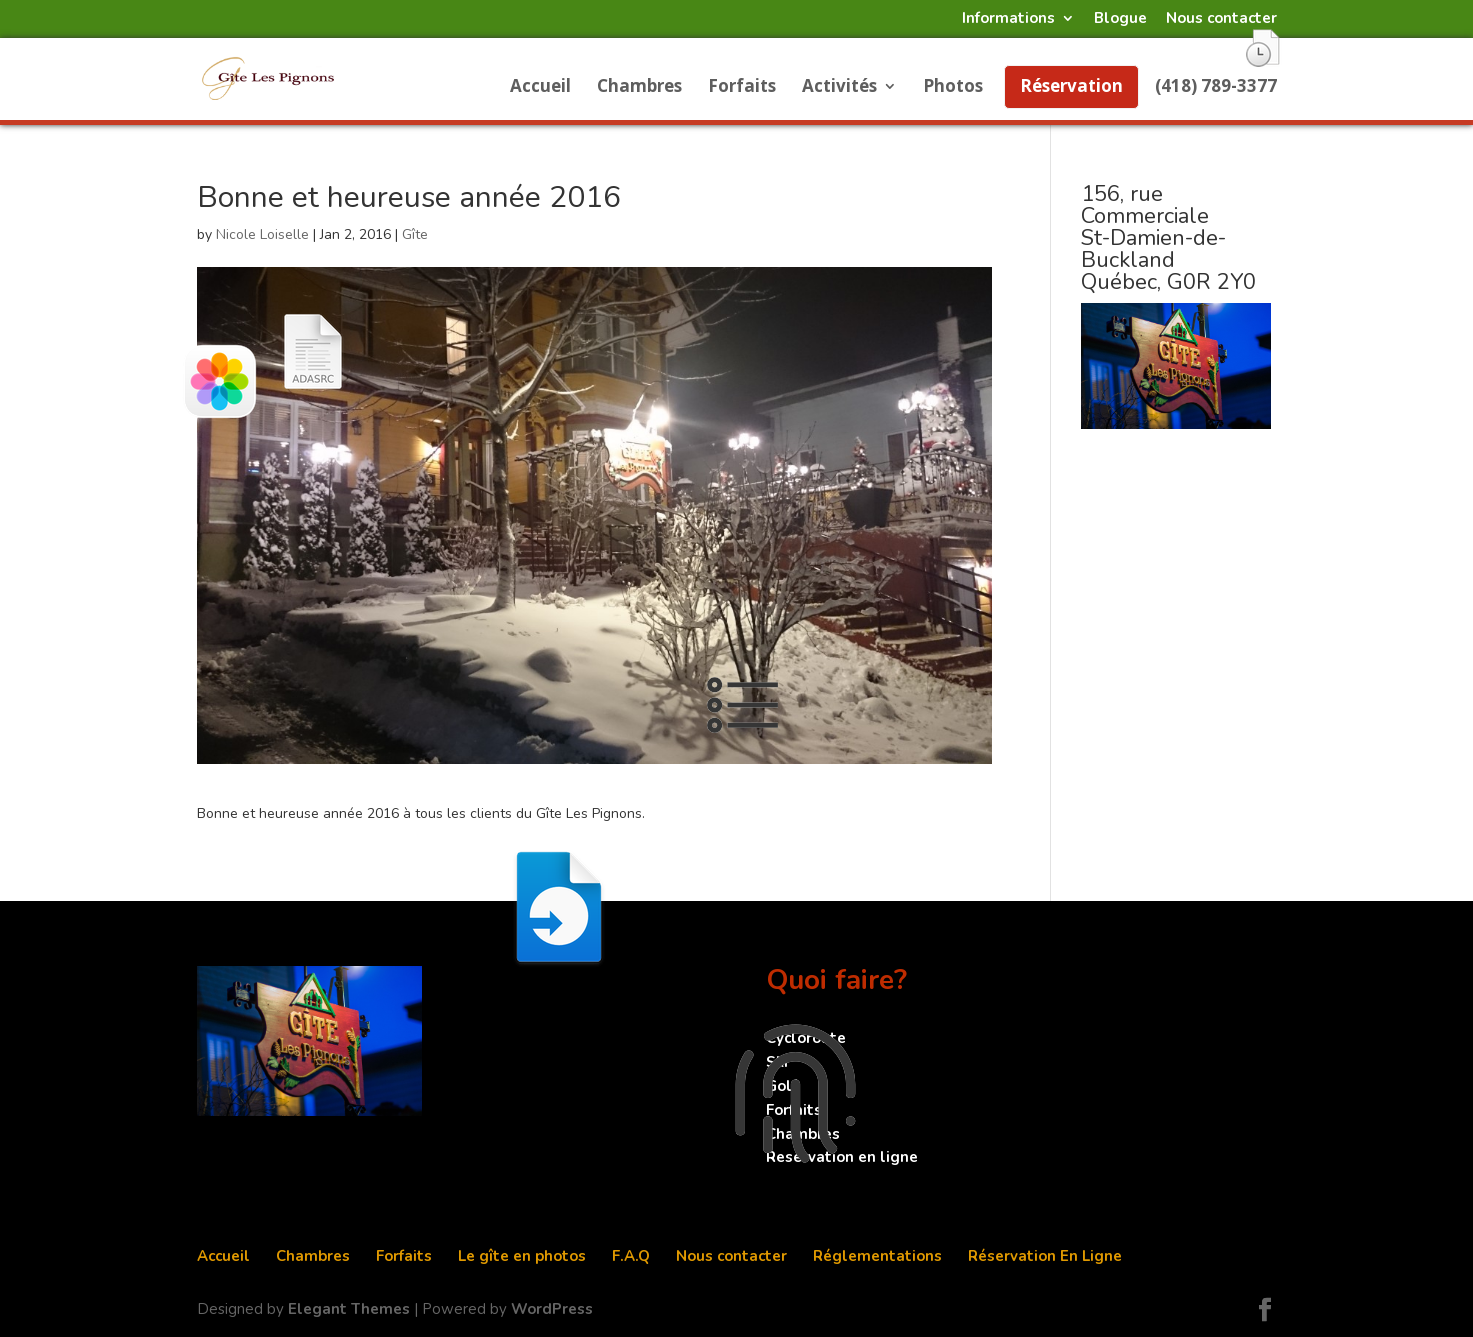  I want to click on ada source code file, so click(313, 353).